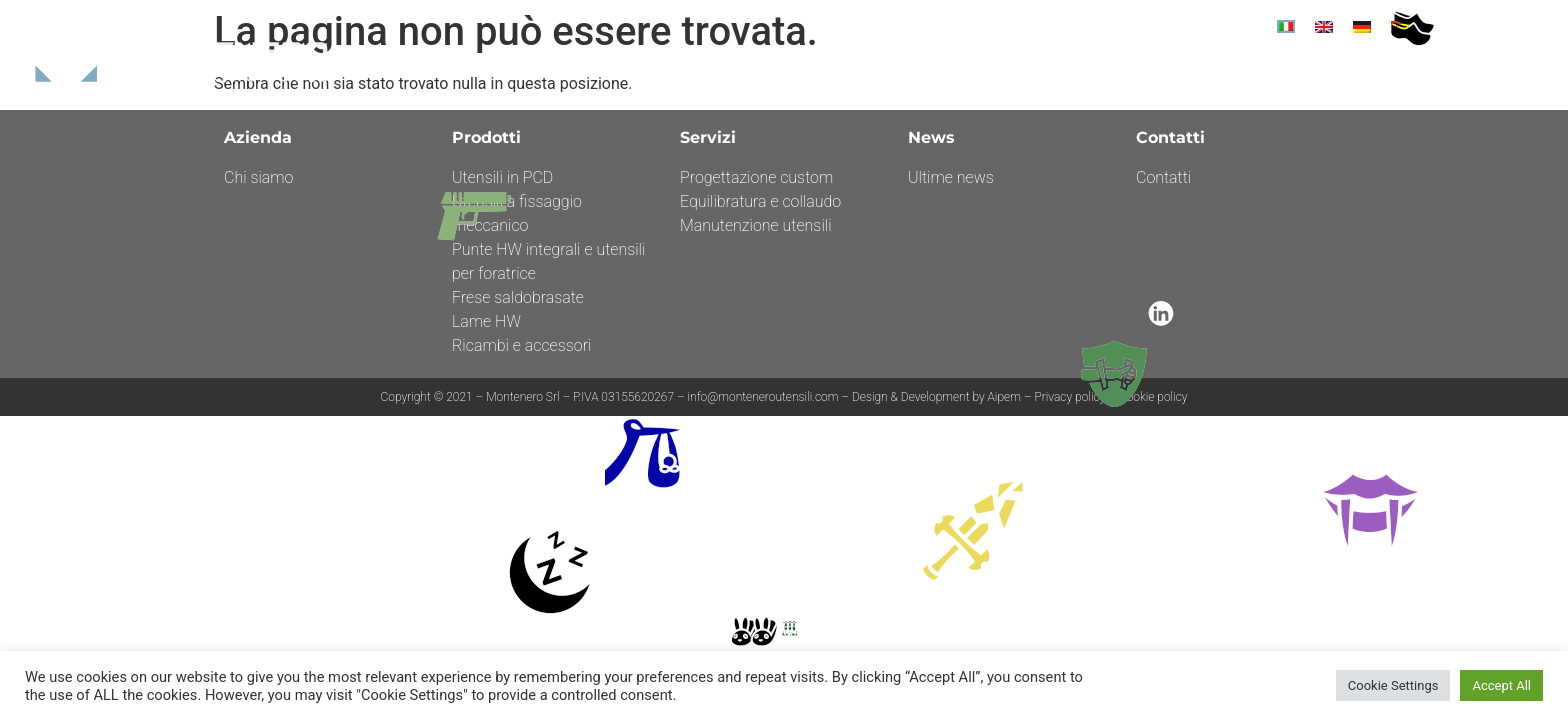 The height and width of the screenshot is (720, 1568). I want to click on enable sleep or night mode, so click(550, 572).